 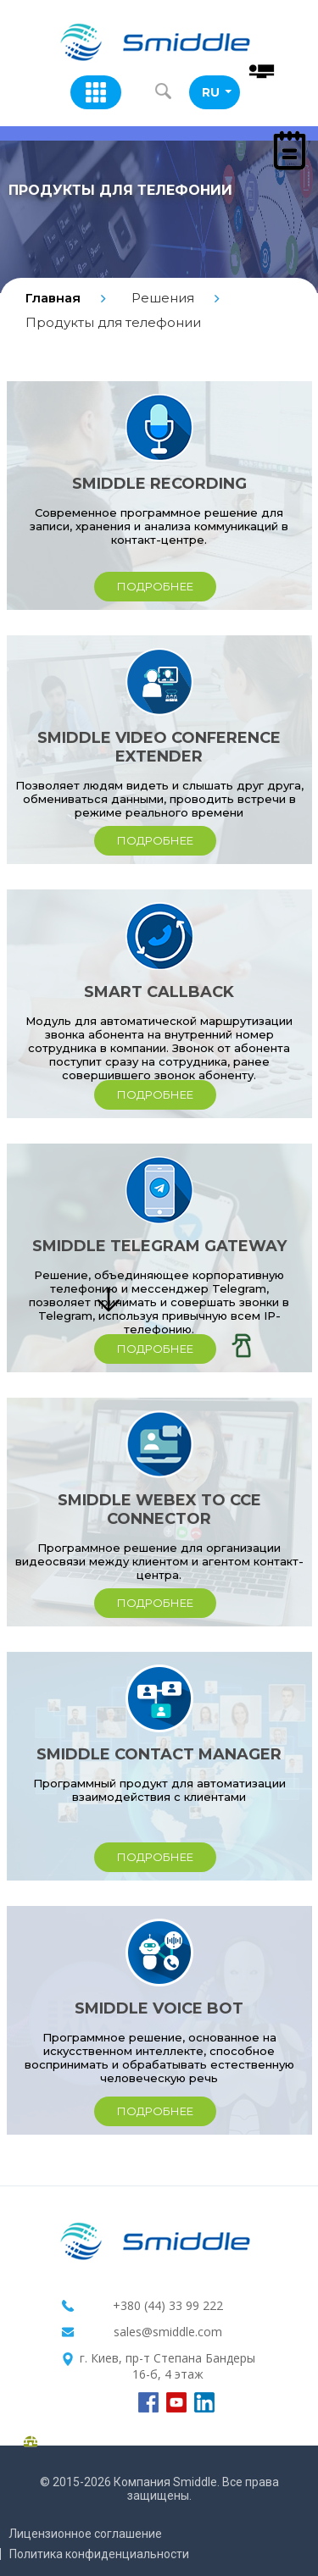 What do you see at coordinates (242, 1345) in the screenshot?
I see `access cleaning or housekeeping tools` at bounding box center [242, 1345].